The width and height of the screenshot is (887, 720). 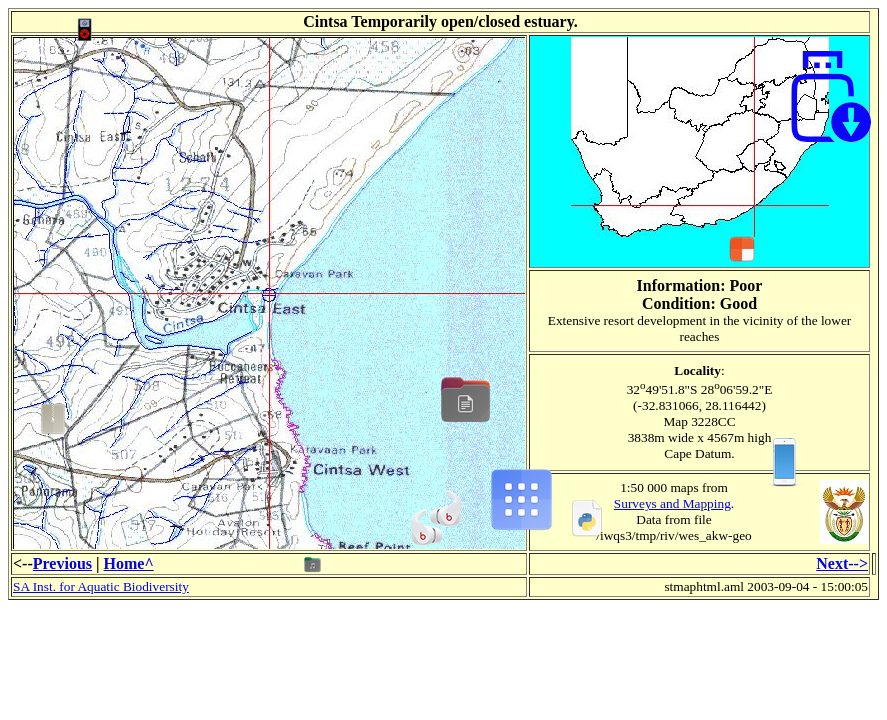 What do you see at coordinates (825, 96) in the screenshot?
I see `create a bootable USB drive` at bounding box center [825, 96].